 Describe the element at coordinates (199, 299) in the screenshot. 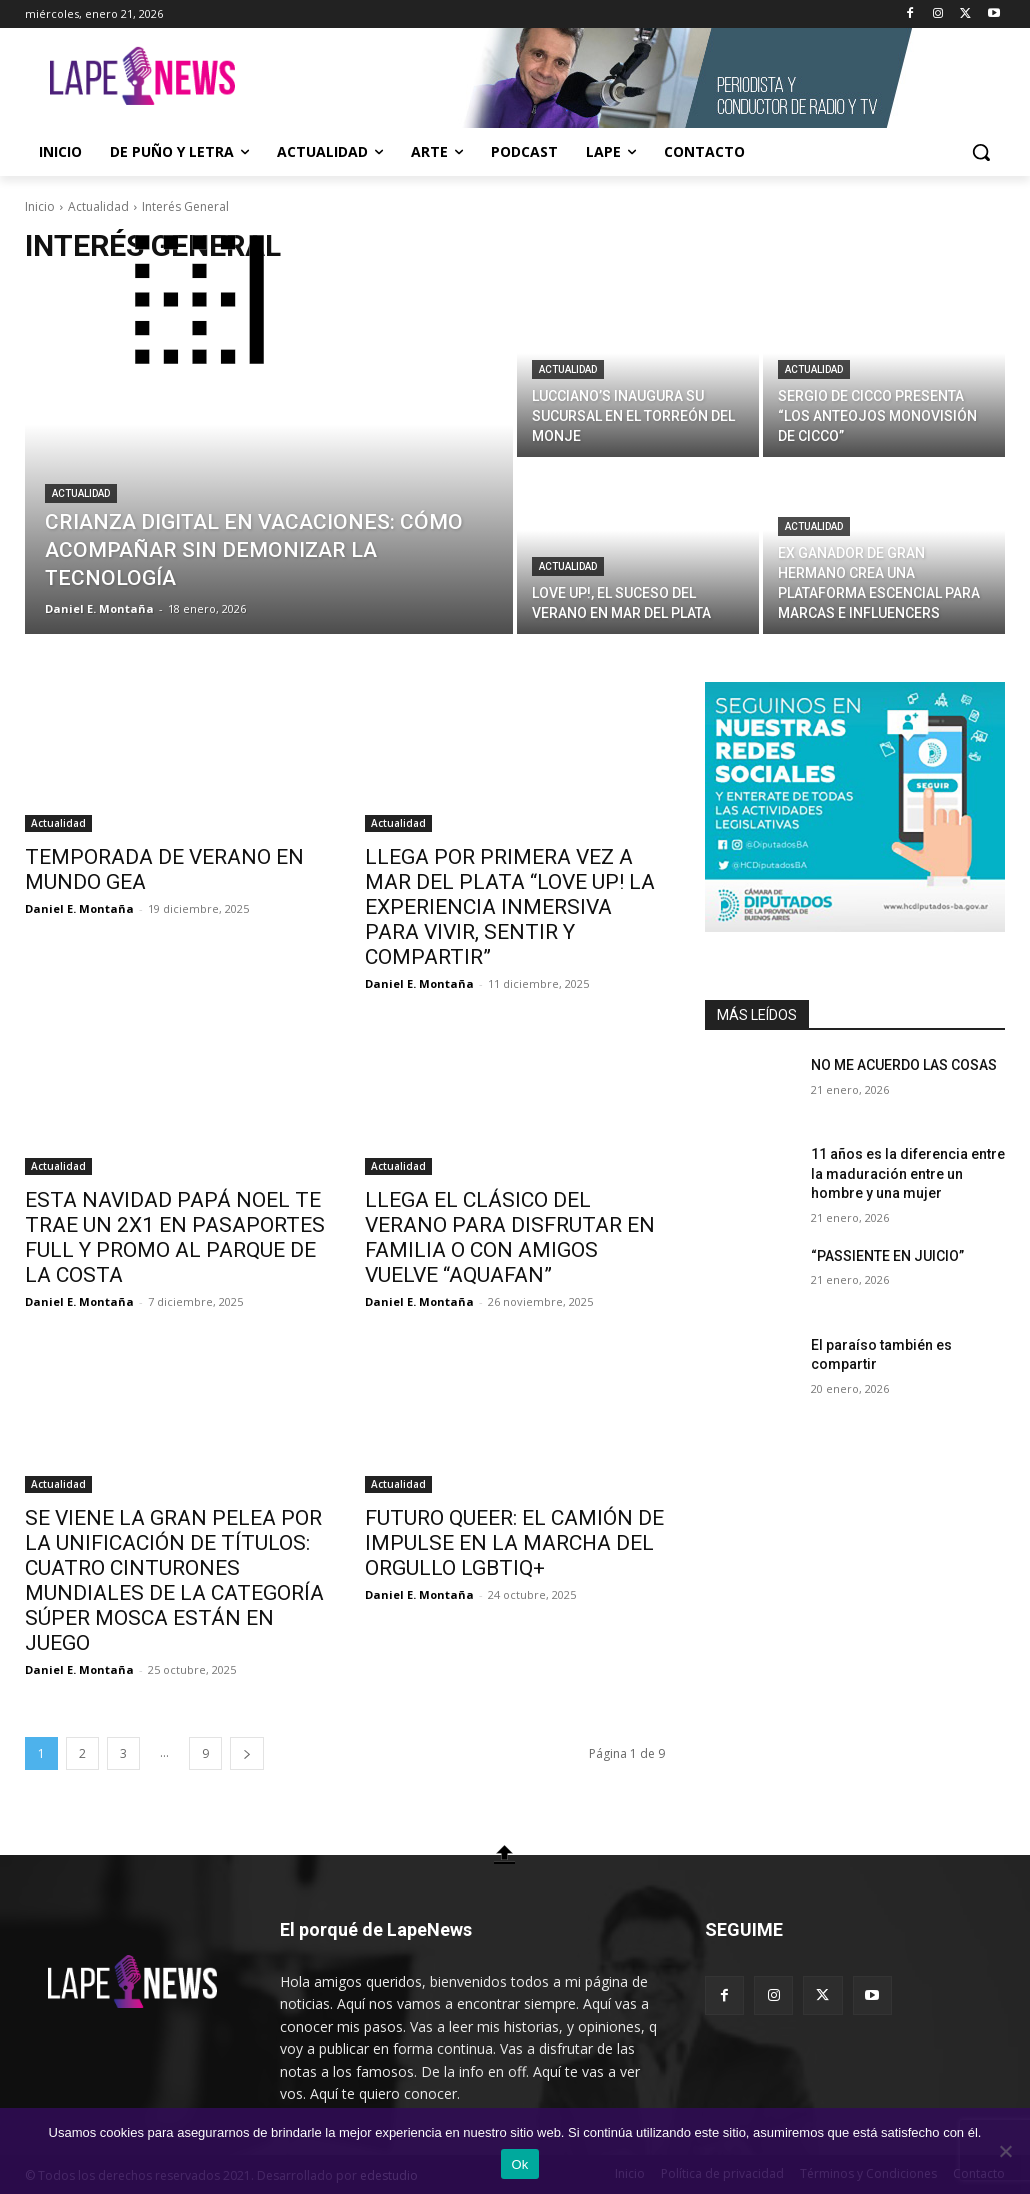

I see `apply border to the right side of a cell or element` at that location.